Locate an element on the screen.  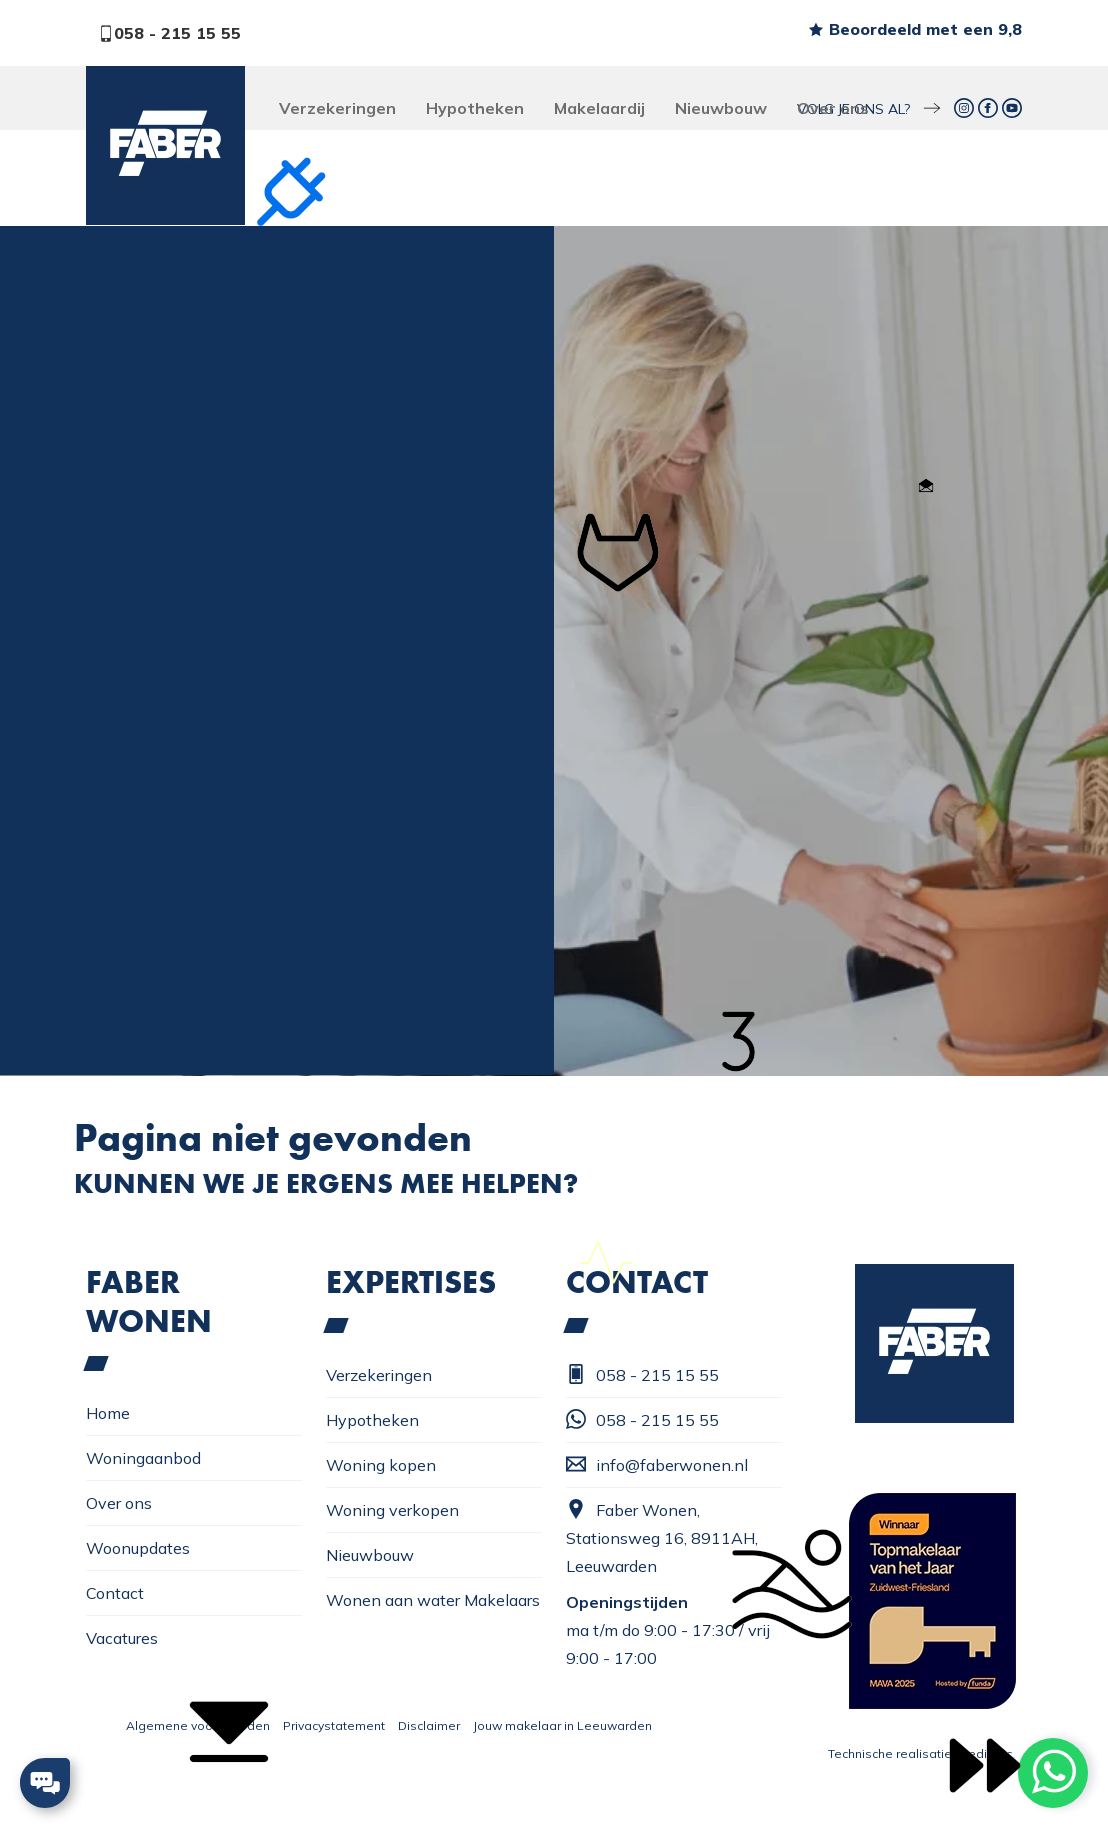
open gitlab repository is located at coordinates (618, 551).